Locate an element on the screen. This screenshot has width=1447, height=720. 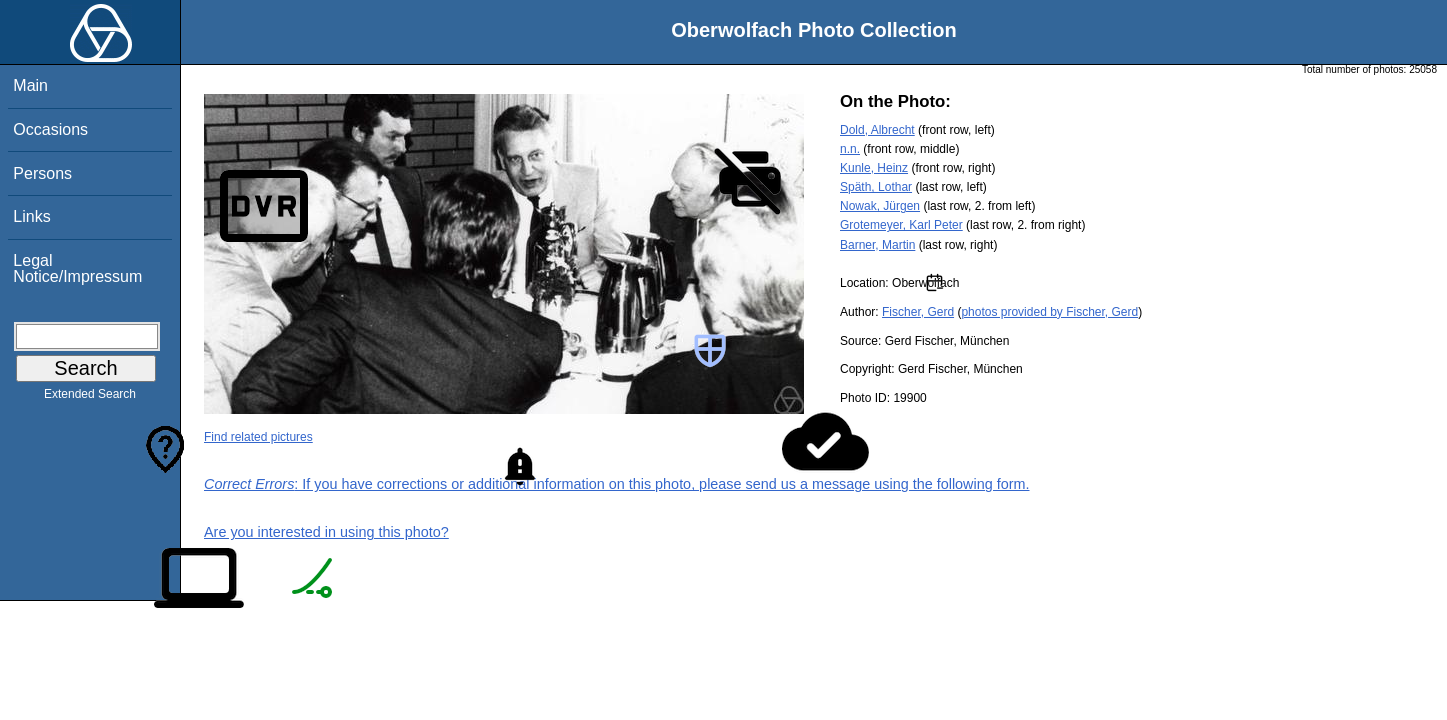
file successfully uploaded to cloud is located at coordinates (825, 441).